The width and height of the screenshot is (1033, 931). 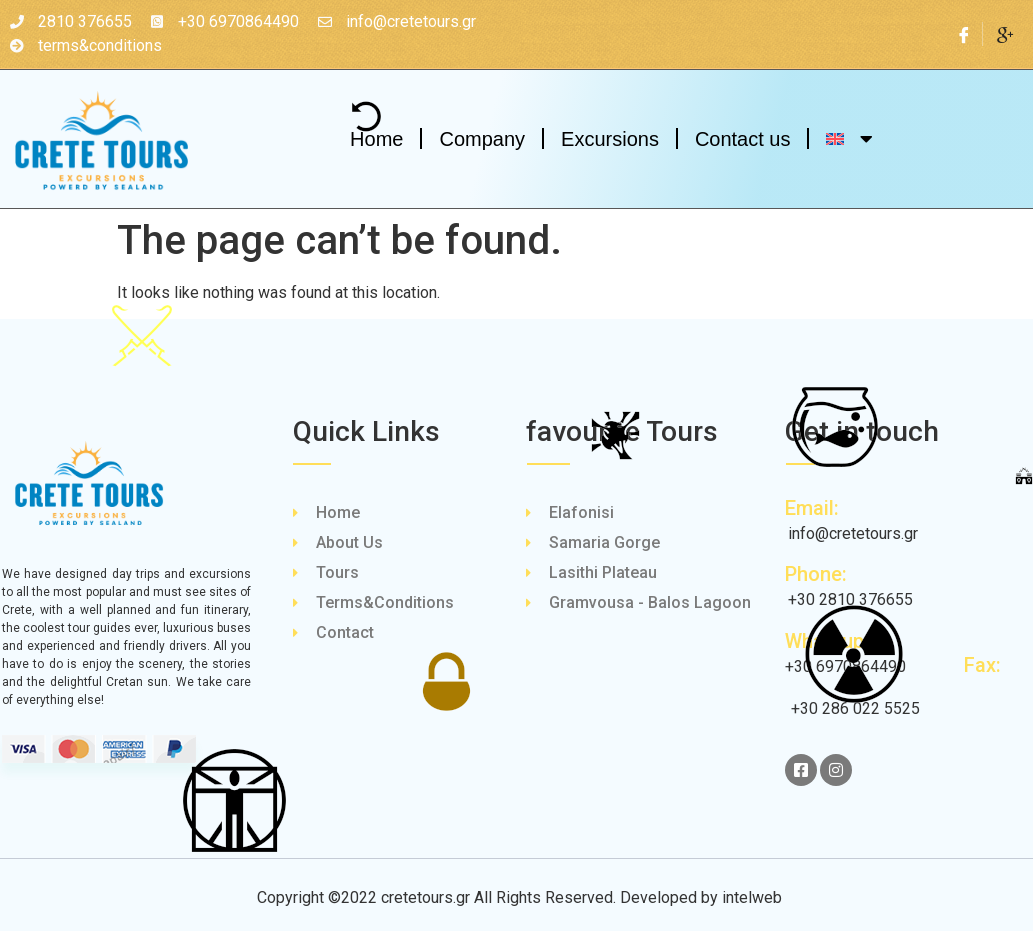 What do you see at coordinates (234, 800) in the screenshot?
I see `view body measurements or proportions` at bounding box center [234, 800].